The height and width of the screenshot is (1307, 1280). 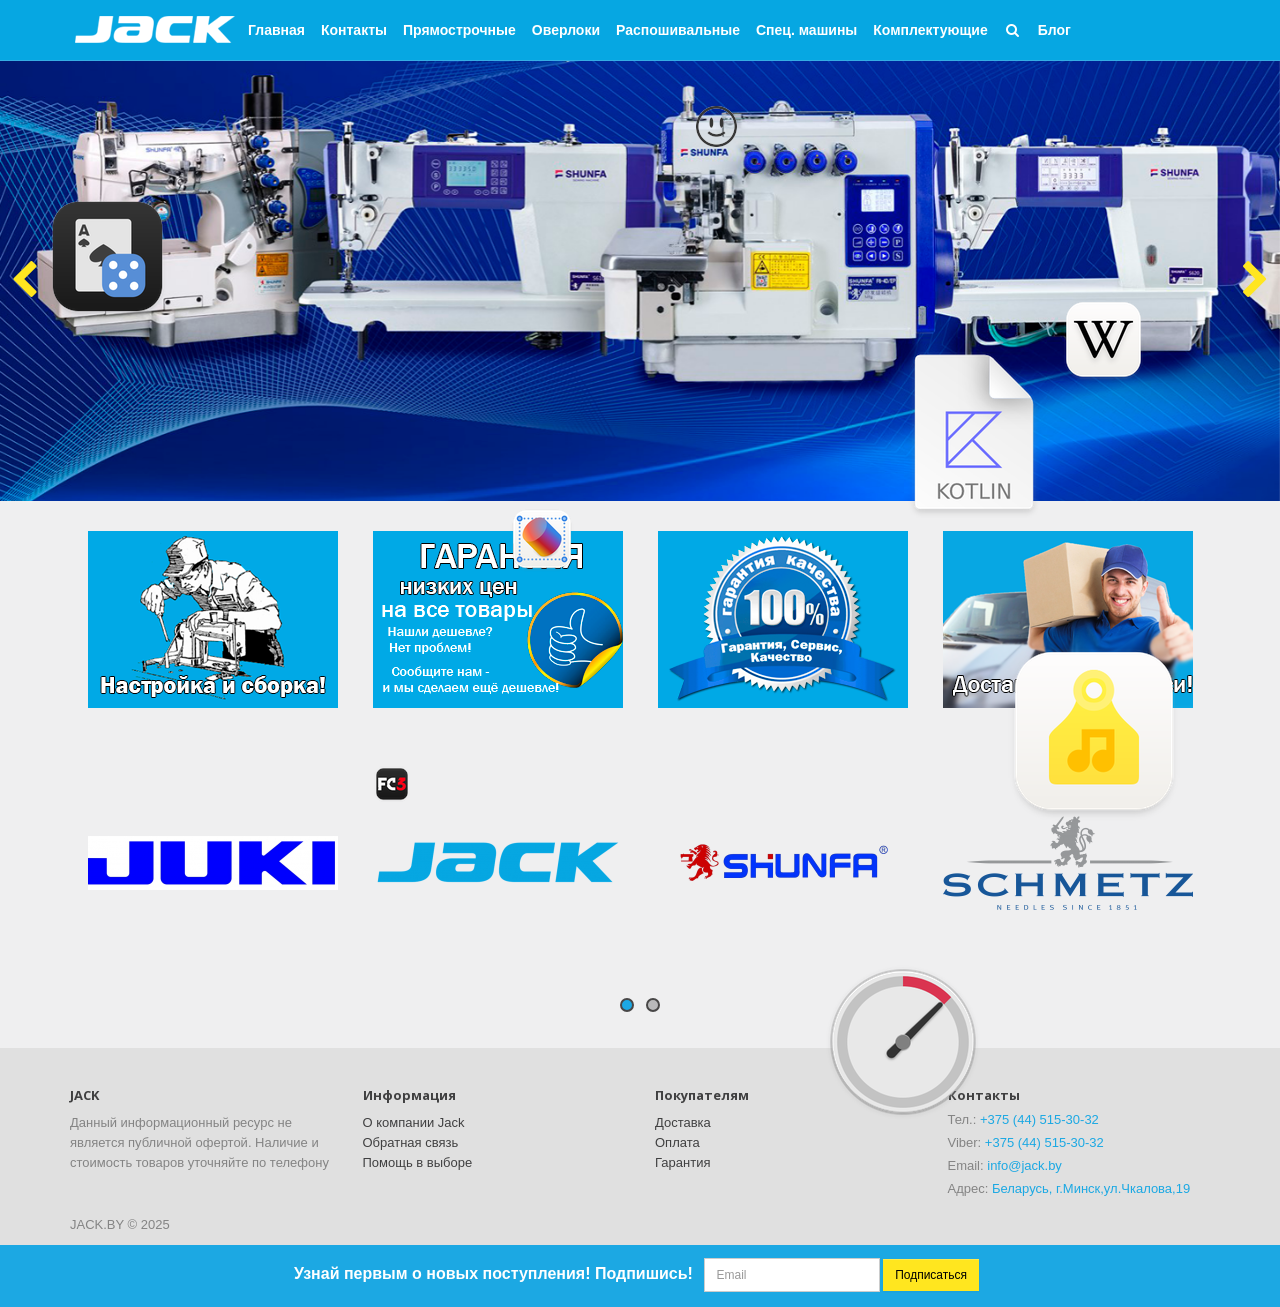 I want to click on open ear tag music metadata editor, so click(x=1094, y=731).